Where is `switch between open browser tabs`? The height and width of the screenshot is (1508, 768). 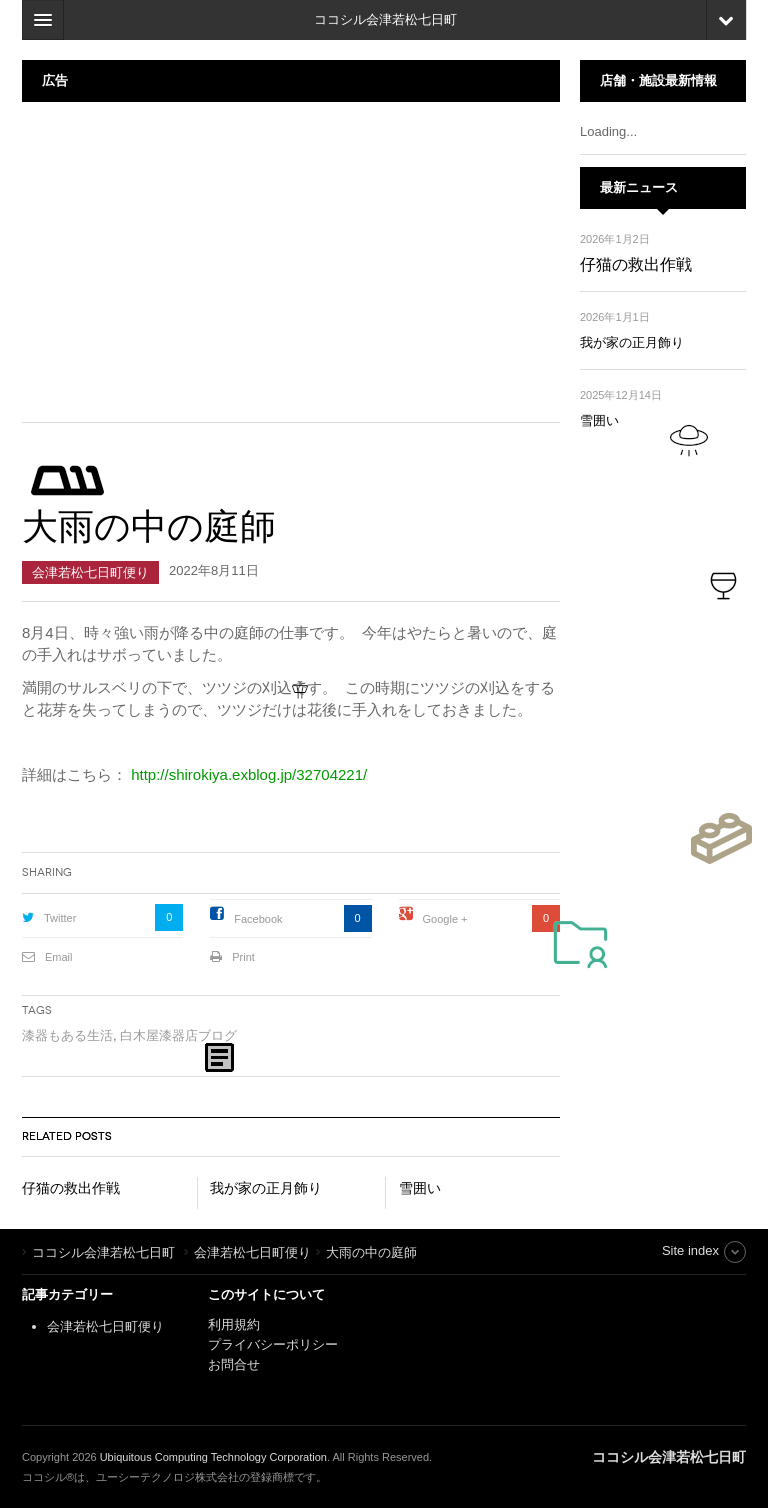 switch between open browser tabs is located at coordinates (67, 480).